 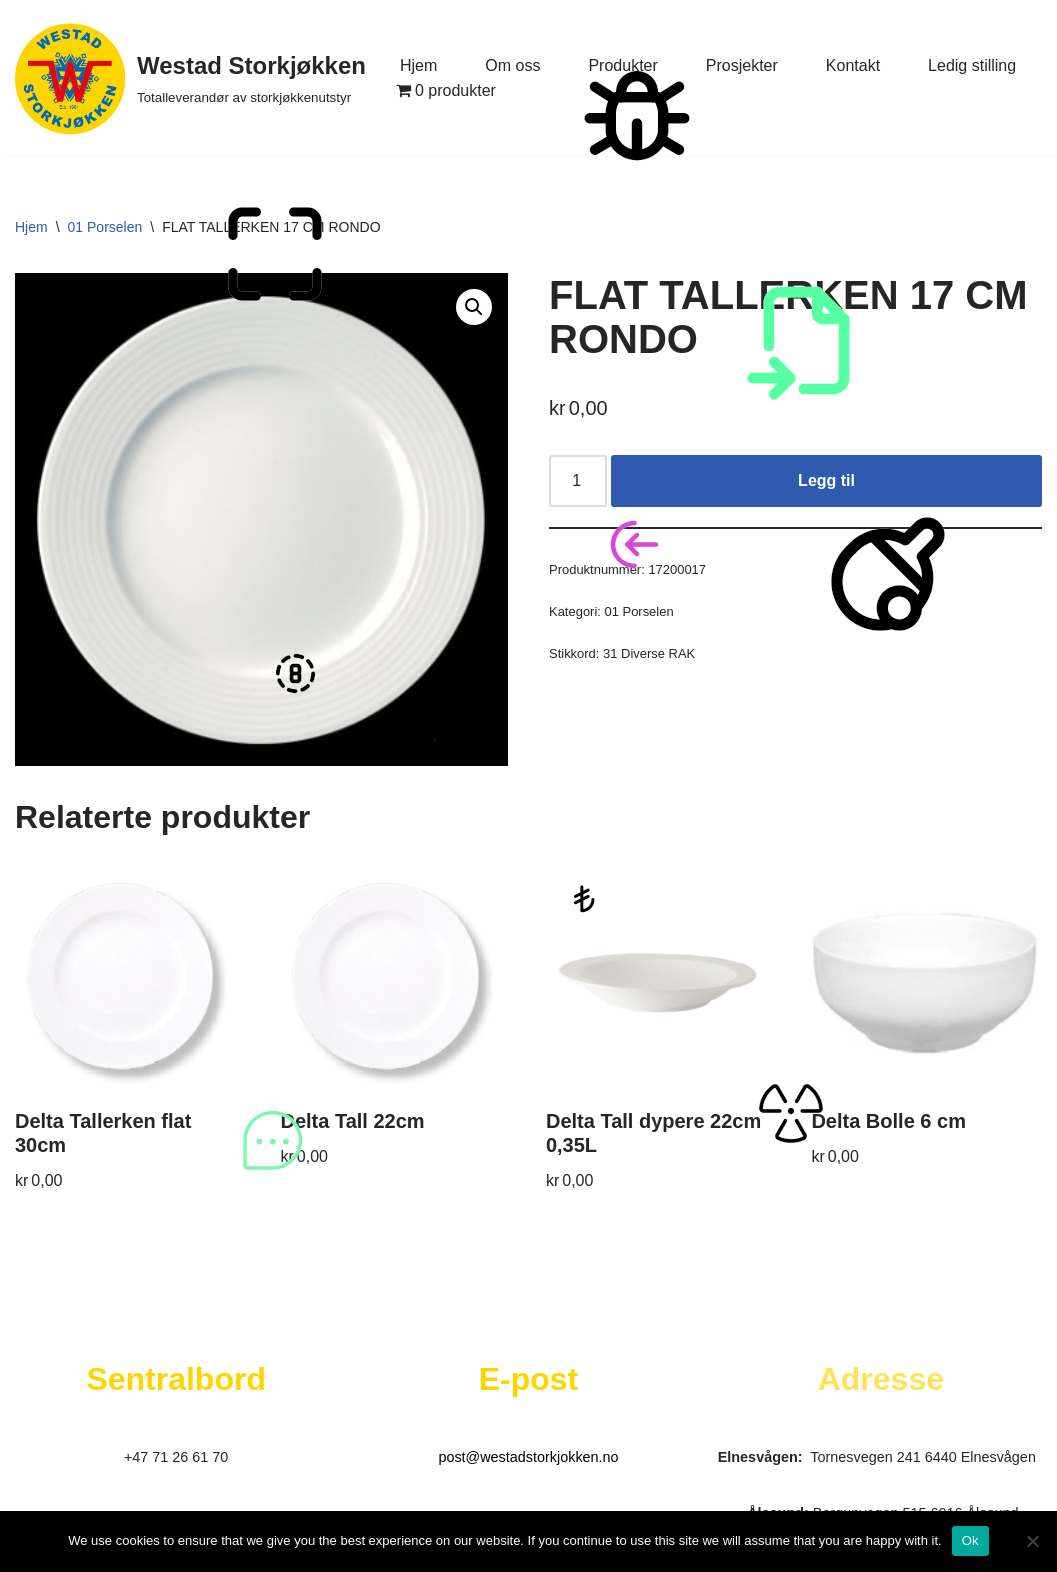 What do you see at coordinates (634, 544) in the screenshot?
I see `return to previous screen` at bounding box center [634, 544].